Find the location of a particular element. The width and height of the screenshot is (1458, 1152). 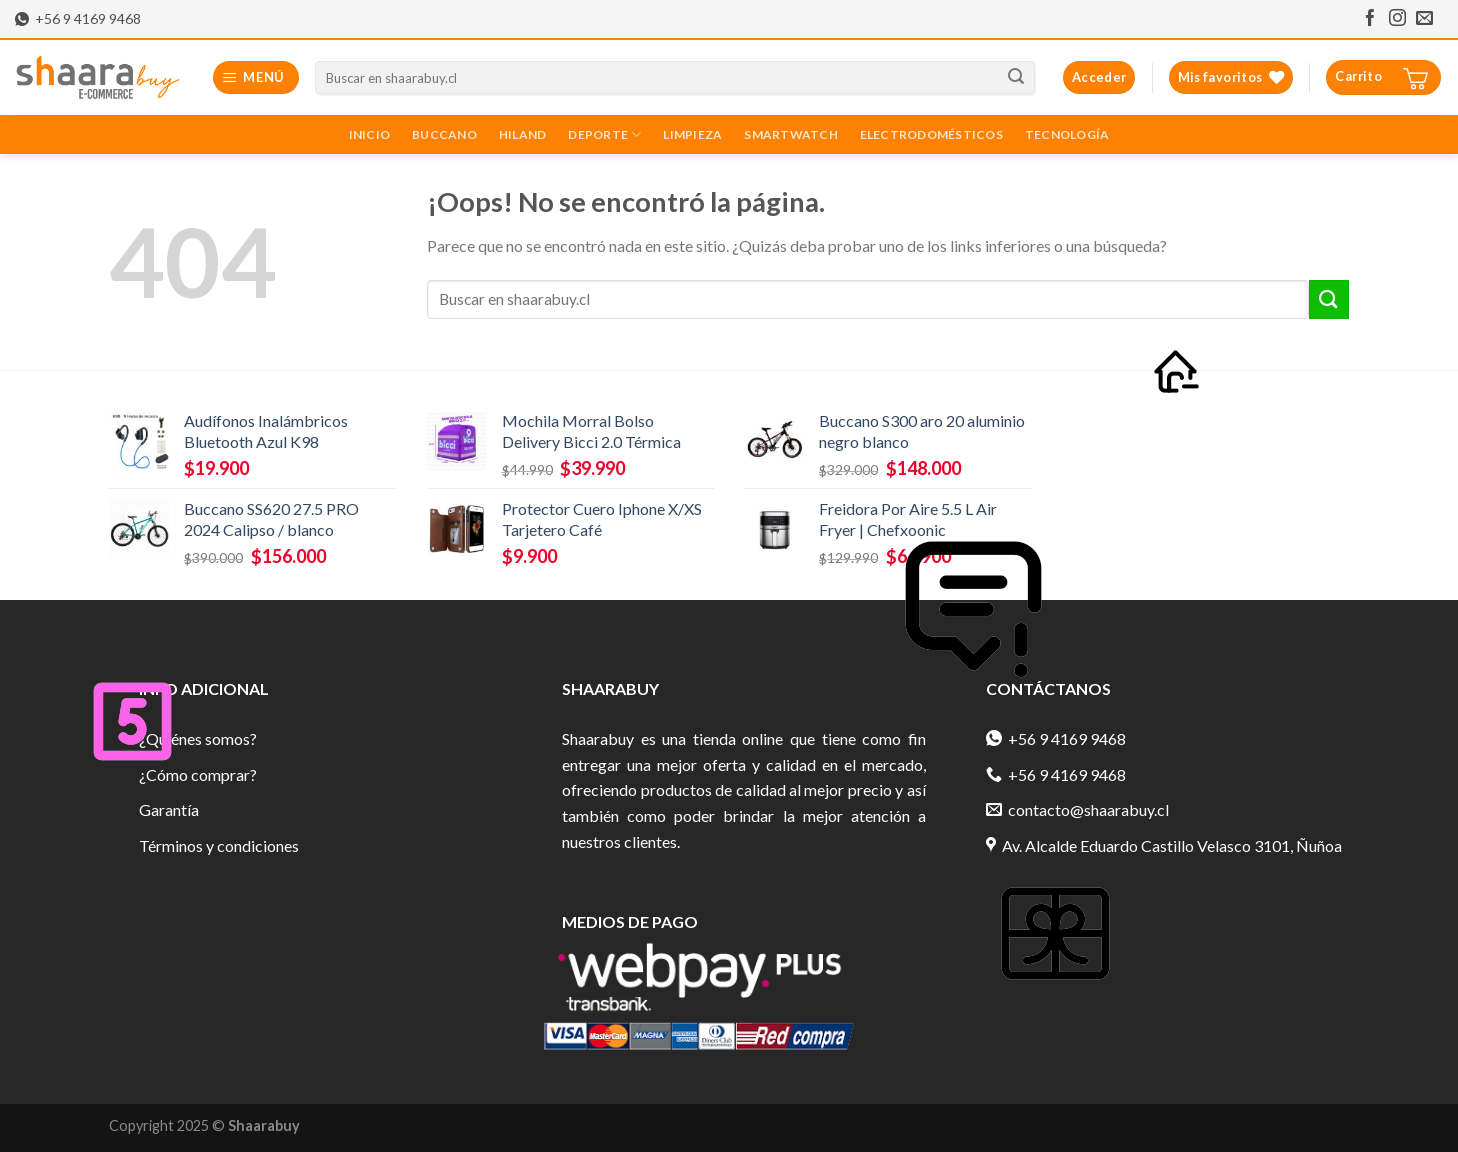

view or send a gift is located at coordinates (1055, 933).